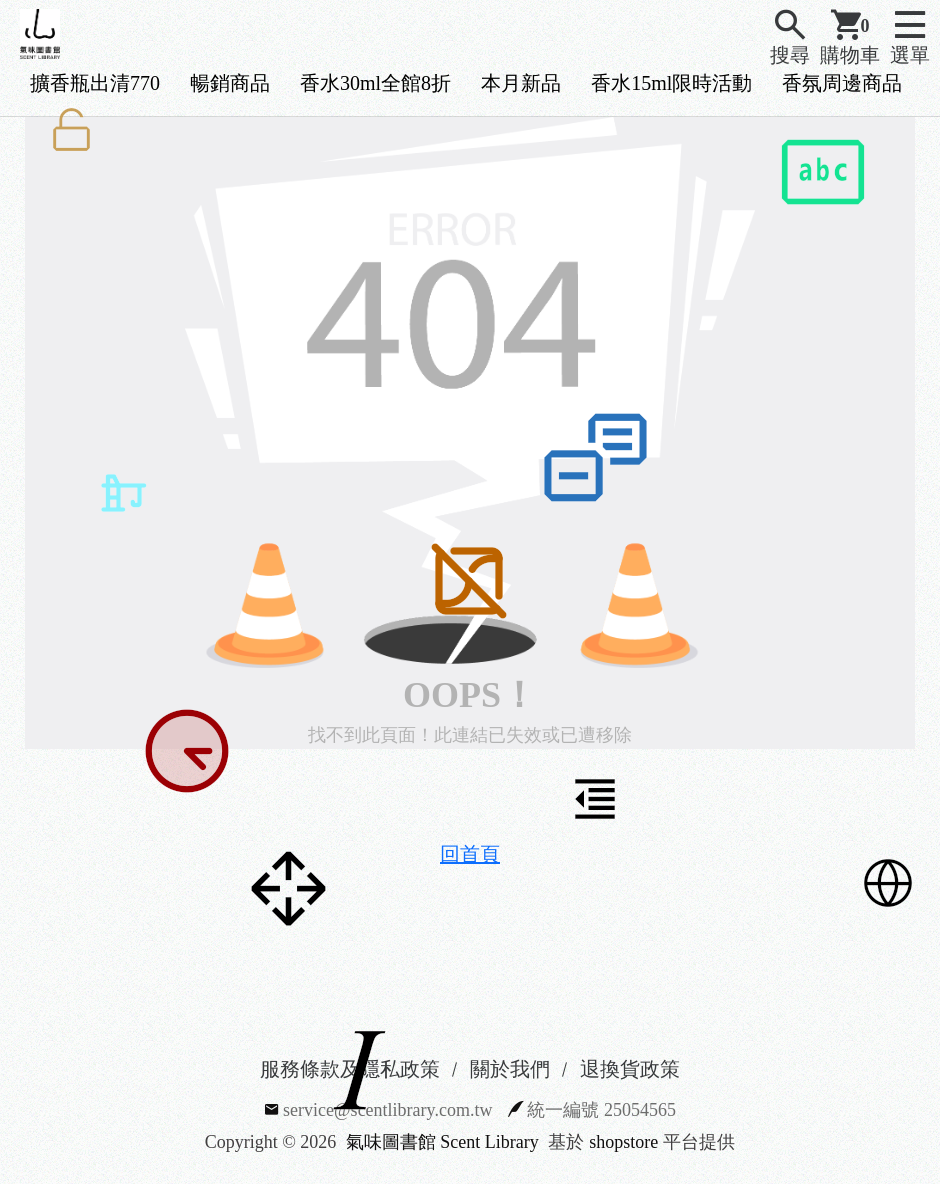 The width and height of the screenshot is (940, 1184). Describe the element at coordinates (595, 799) in the screenshot. I see `decrease text indentation` at that location.